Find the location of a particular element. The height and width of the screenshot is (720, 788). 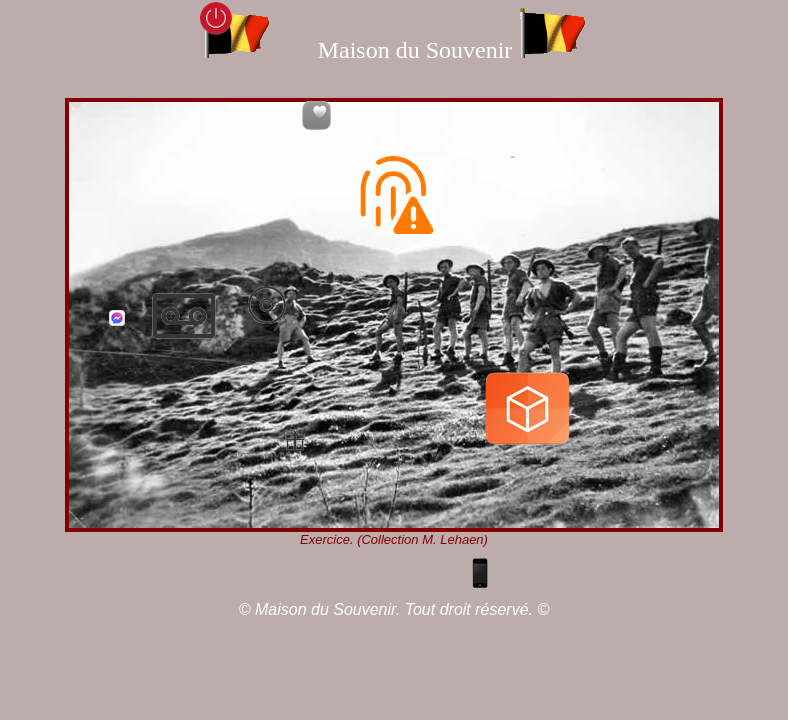

open caprine, a third-party facebook messenger client is located at coordinates (117, 318).